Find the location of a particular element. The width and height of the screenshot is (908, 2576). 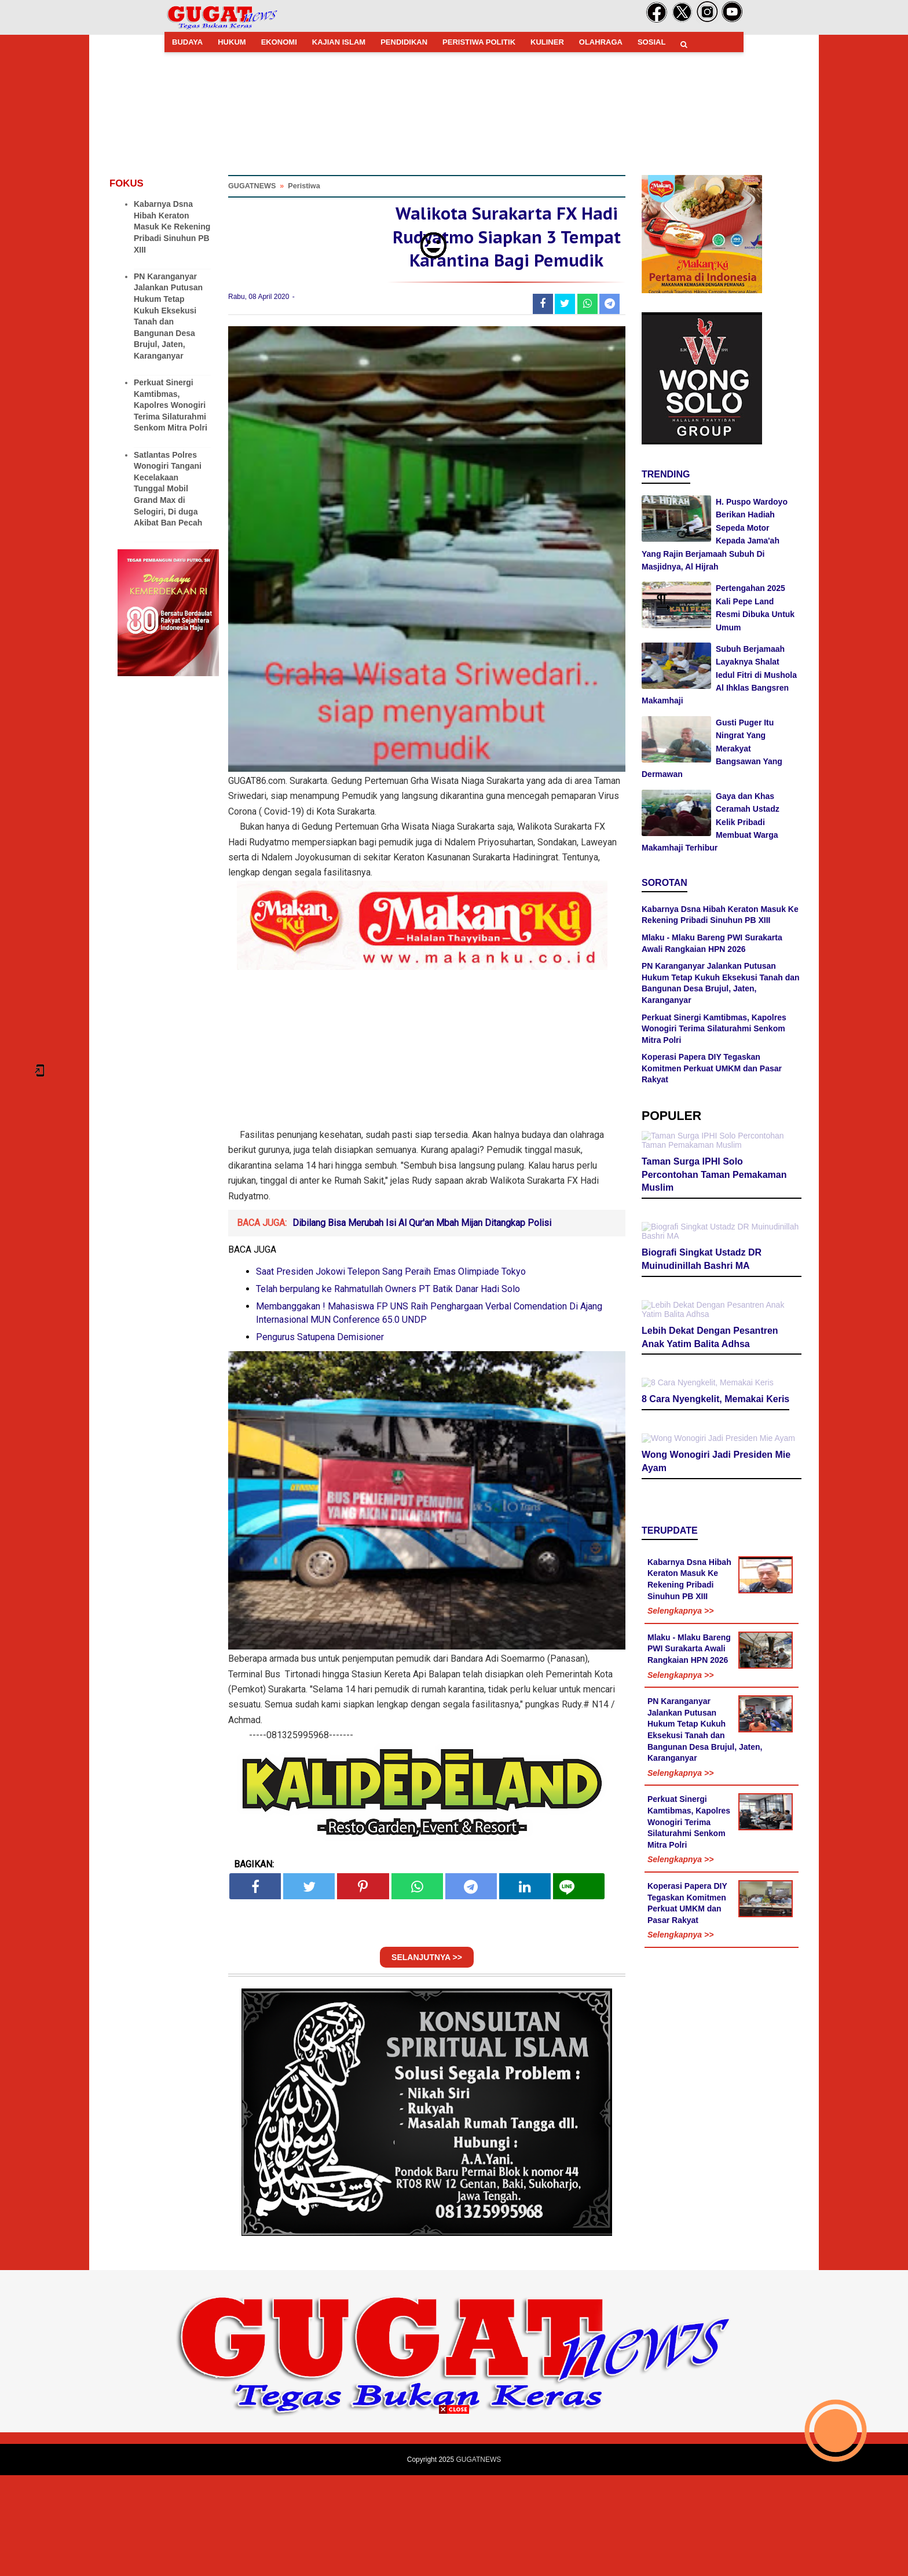

indicates a selected radio button option is located at coordinates (836, 2431).